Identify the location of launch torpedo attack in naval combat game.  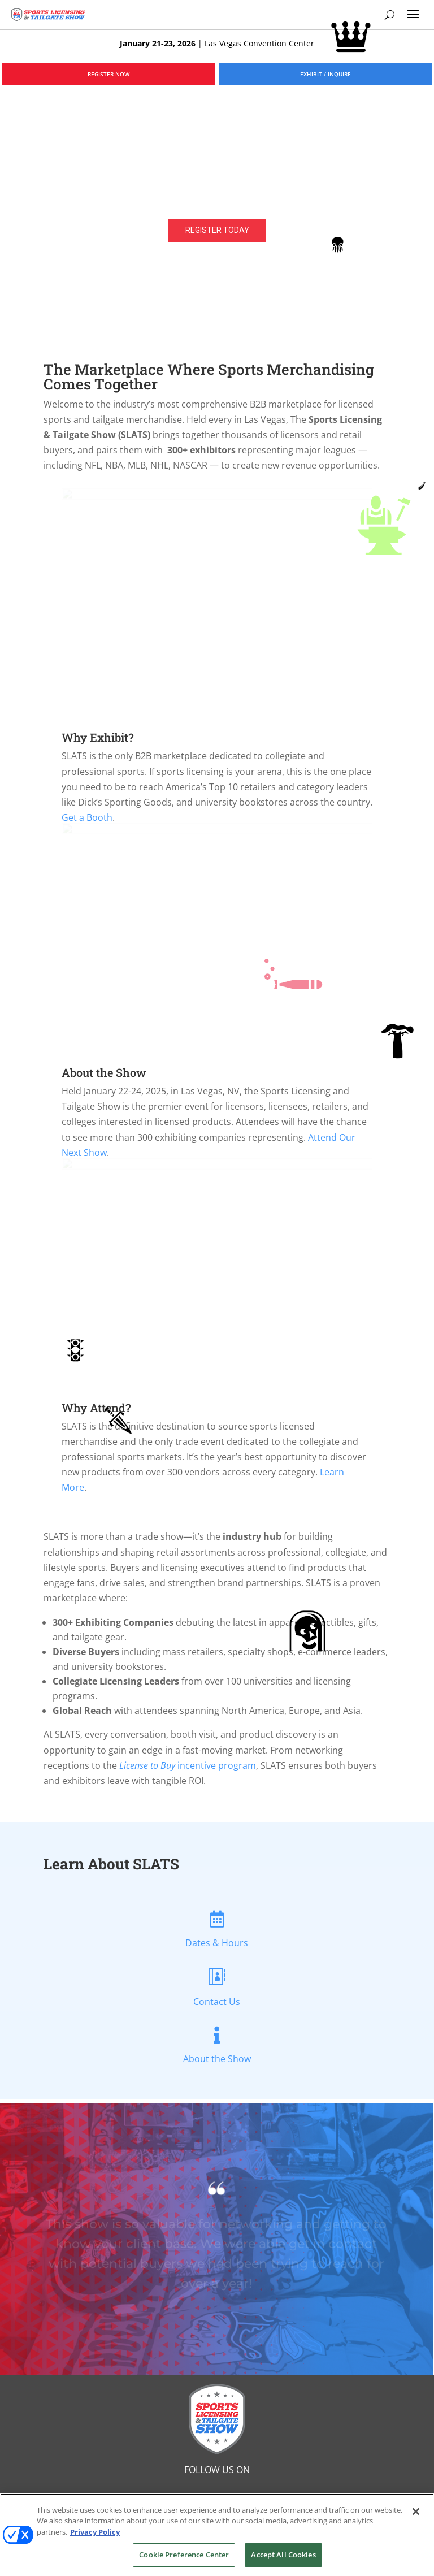
(293, 984).